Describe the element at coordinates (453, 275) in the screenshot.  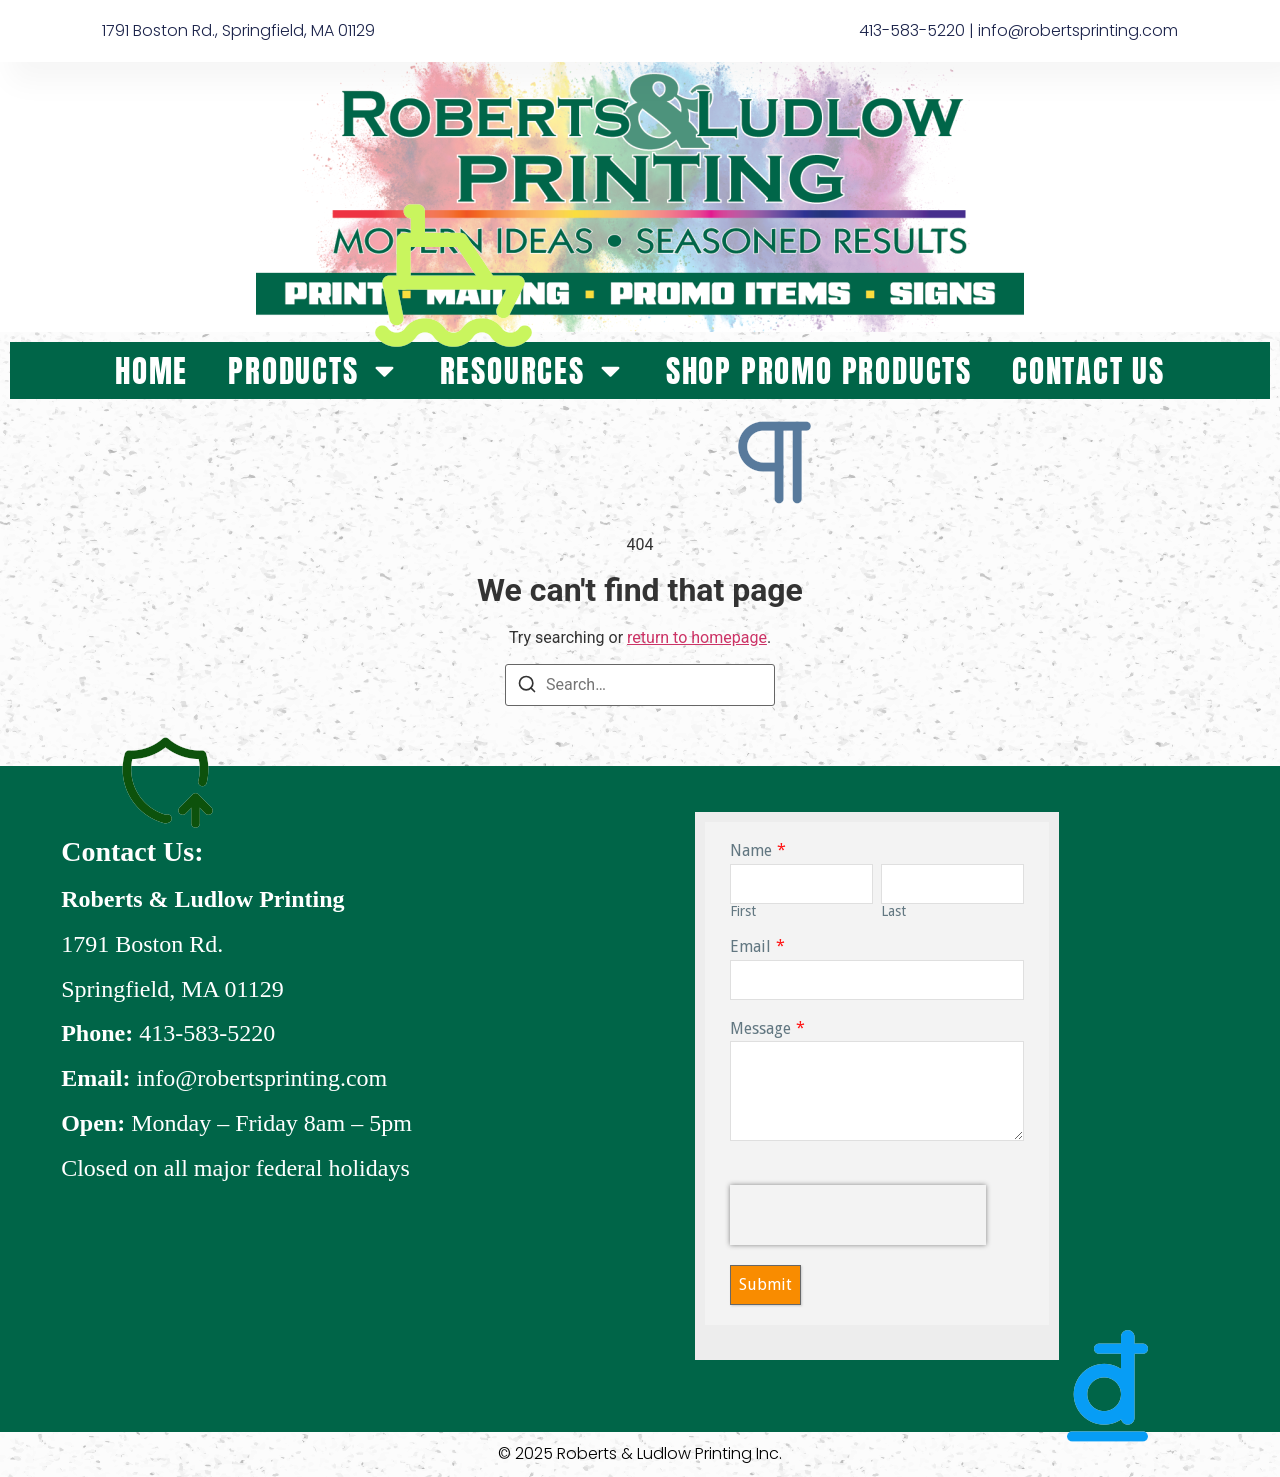
I see `access shipping or delivery options` at that location.